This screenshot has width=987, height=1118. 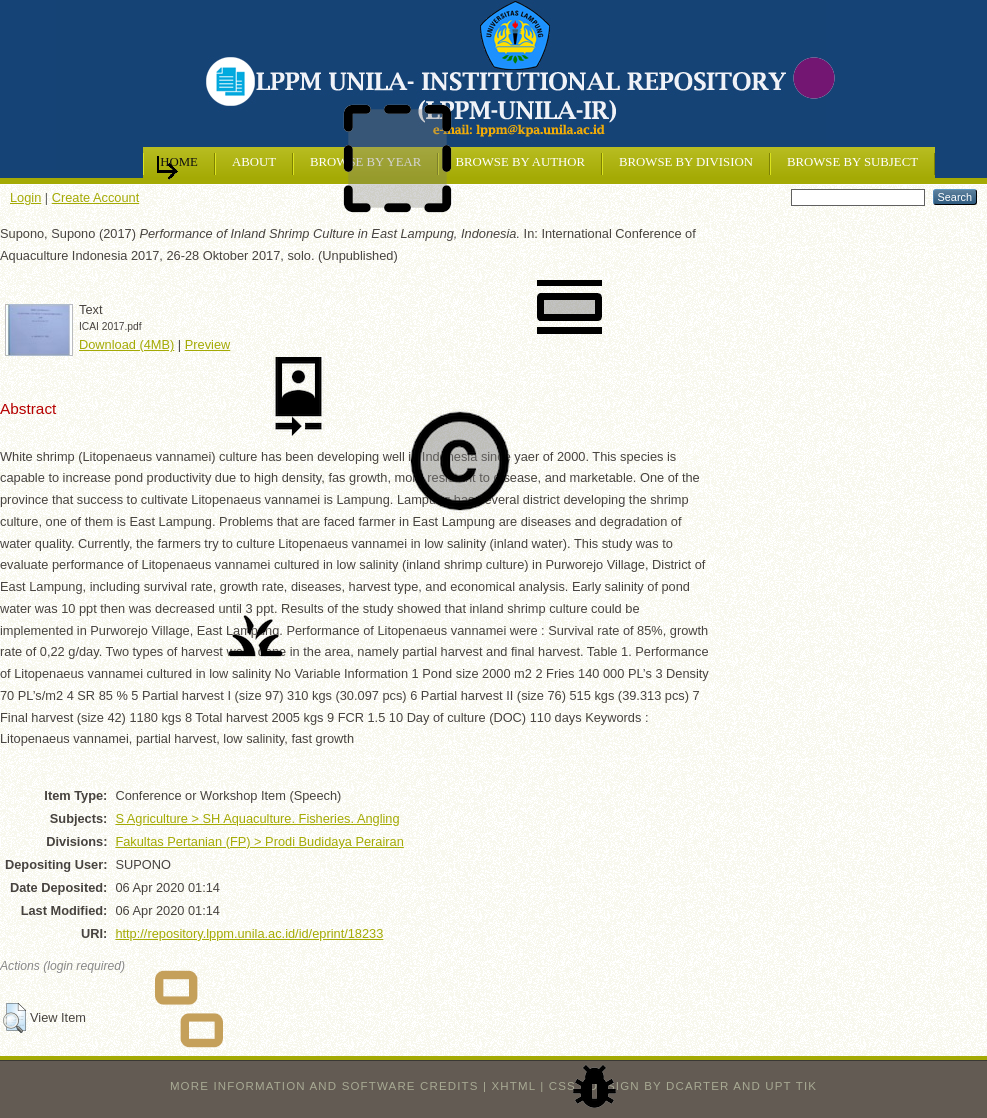 I want to click on view day layout or agenda, so click(x=571, y=307).